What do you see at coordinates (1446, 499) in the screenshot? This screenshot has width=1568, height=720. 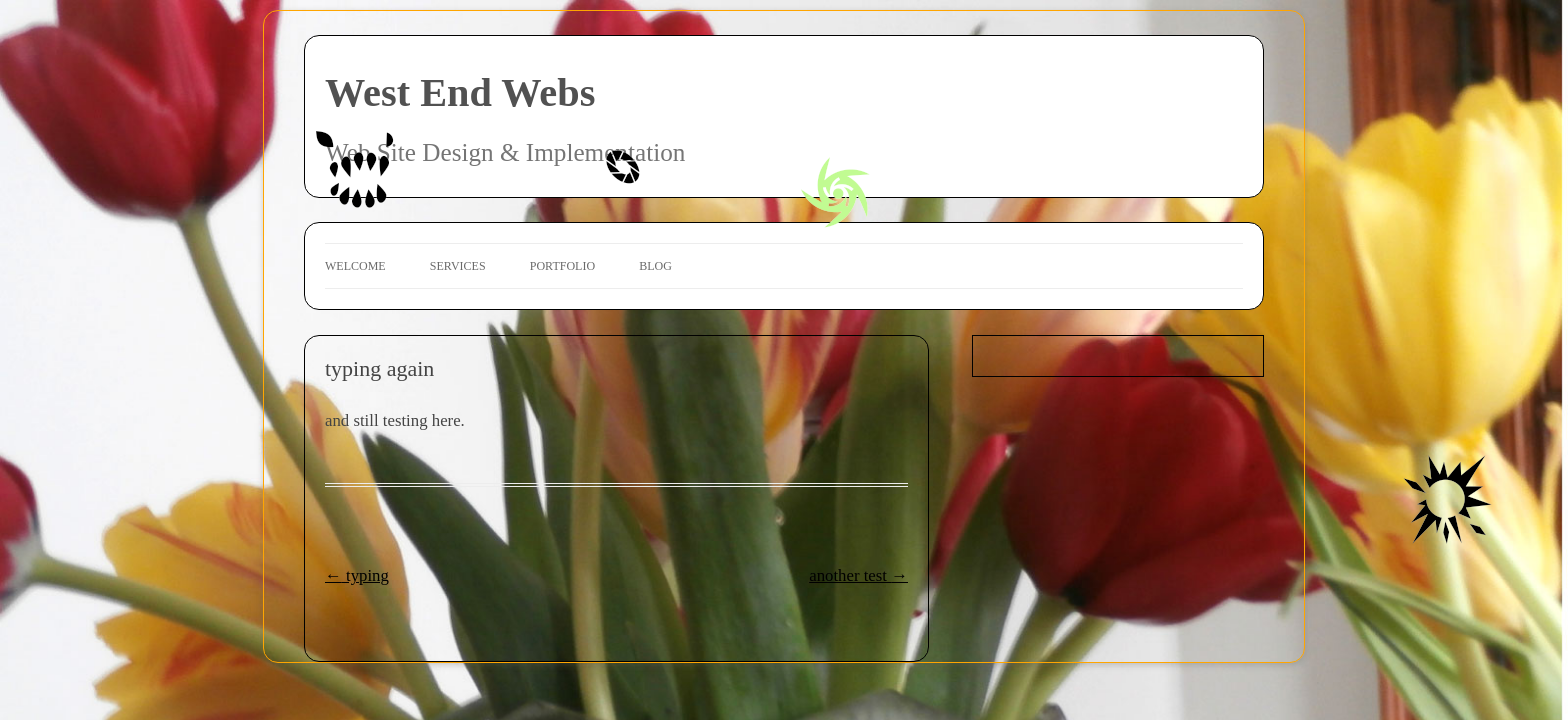 I see `indicates an eclipse or celestial event in a game` at bounding box center [1446, 499].